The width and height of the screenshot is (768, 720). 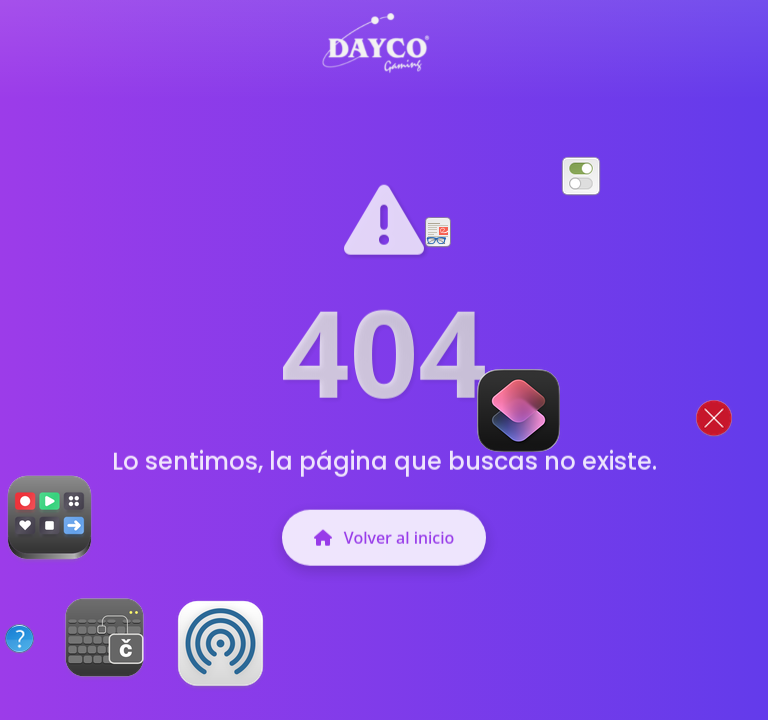 I want to click on open tecla on-screen keyboard app, so click(x=104, y=637).